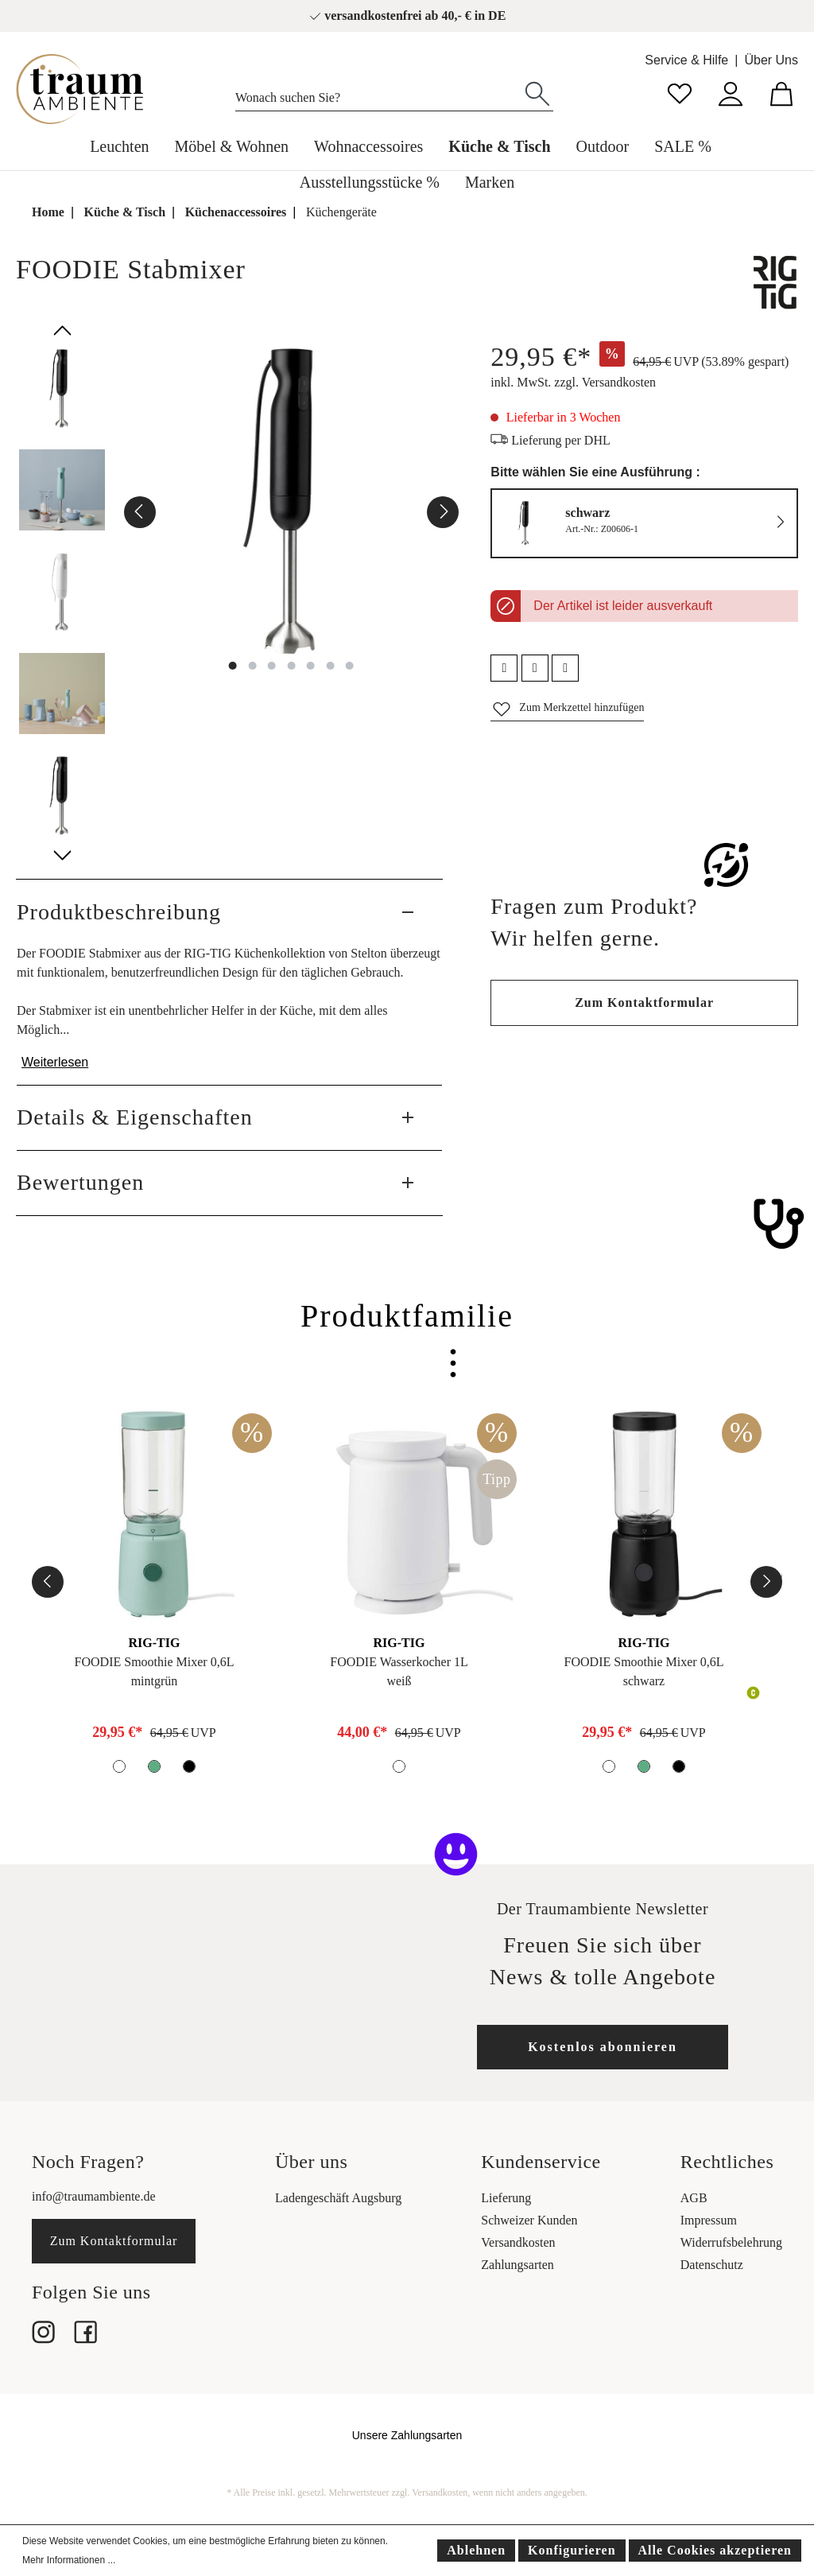 This screenshot has height=2576, width=814. What do you see at coordinates (753, 1692) in the screenshot?
I see `indicates copyright status` at bounding box center [753, 1692].